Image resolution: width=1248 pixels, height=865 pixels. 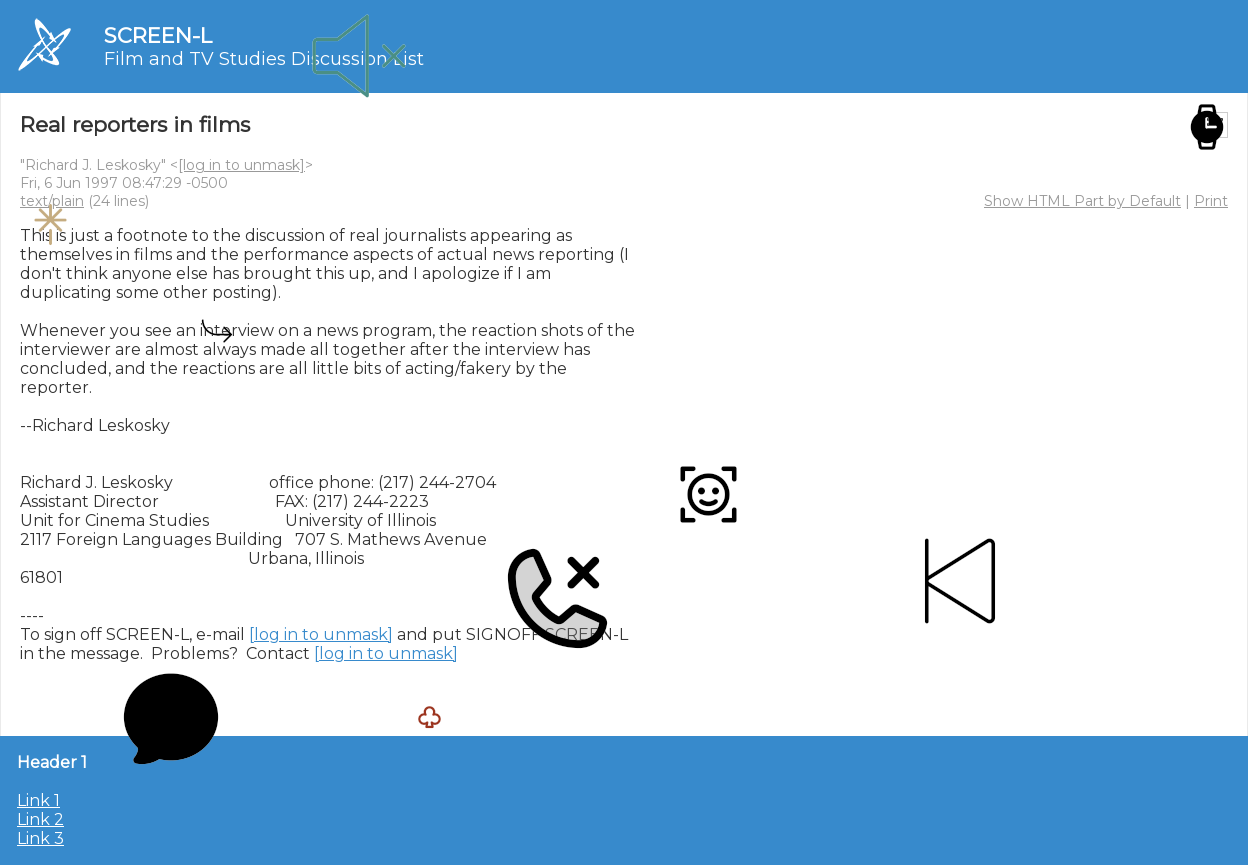 I want to click on select clubs suit in a card game, so click(x=429, y=717).